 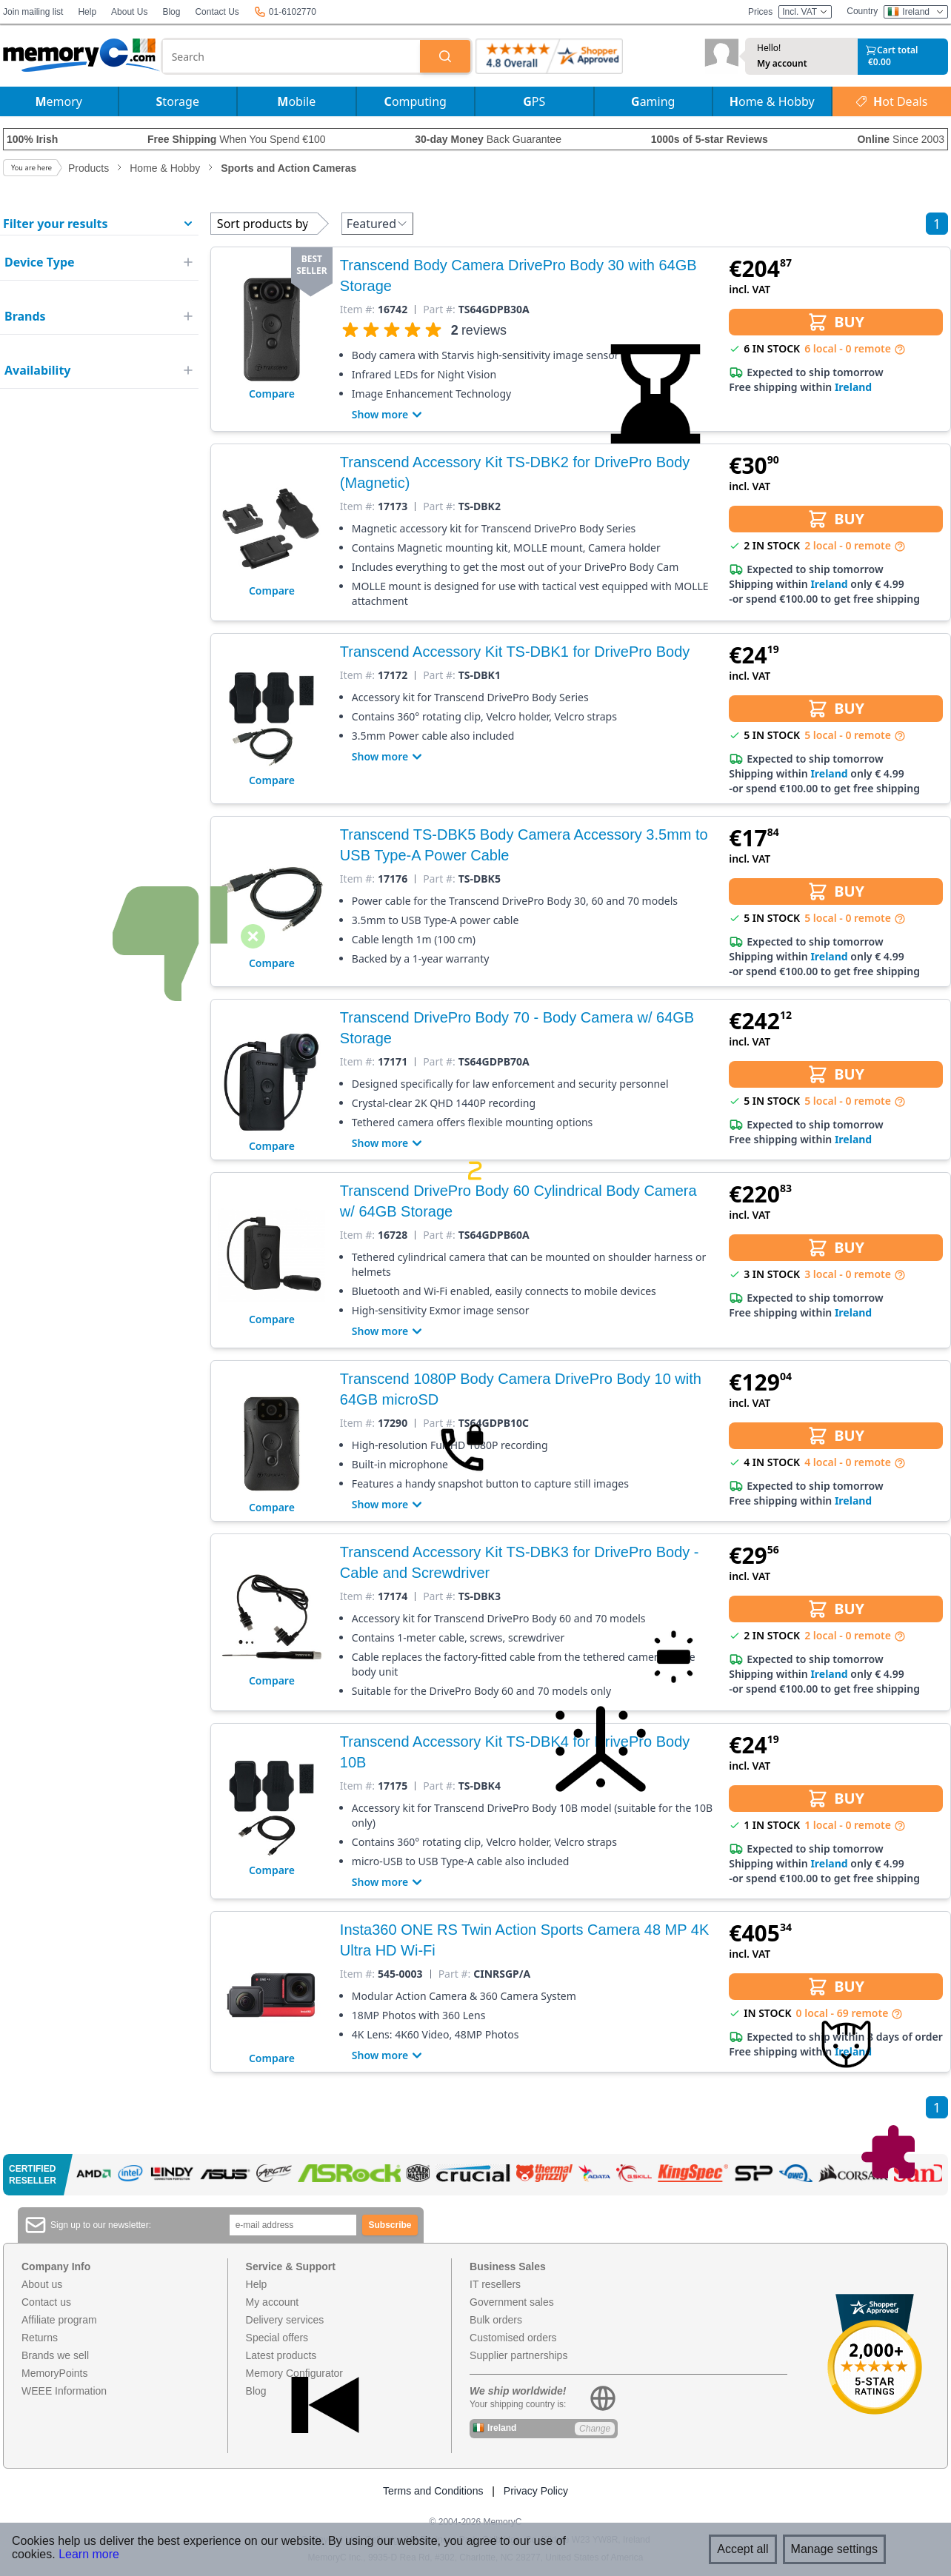 What do you see at coordinates (888, 2152) in the screenshot?
I see `manage plugins or extensions` at bounding box center [888, 2152].